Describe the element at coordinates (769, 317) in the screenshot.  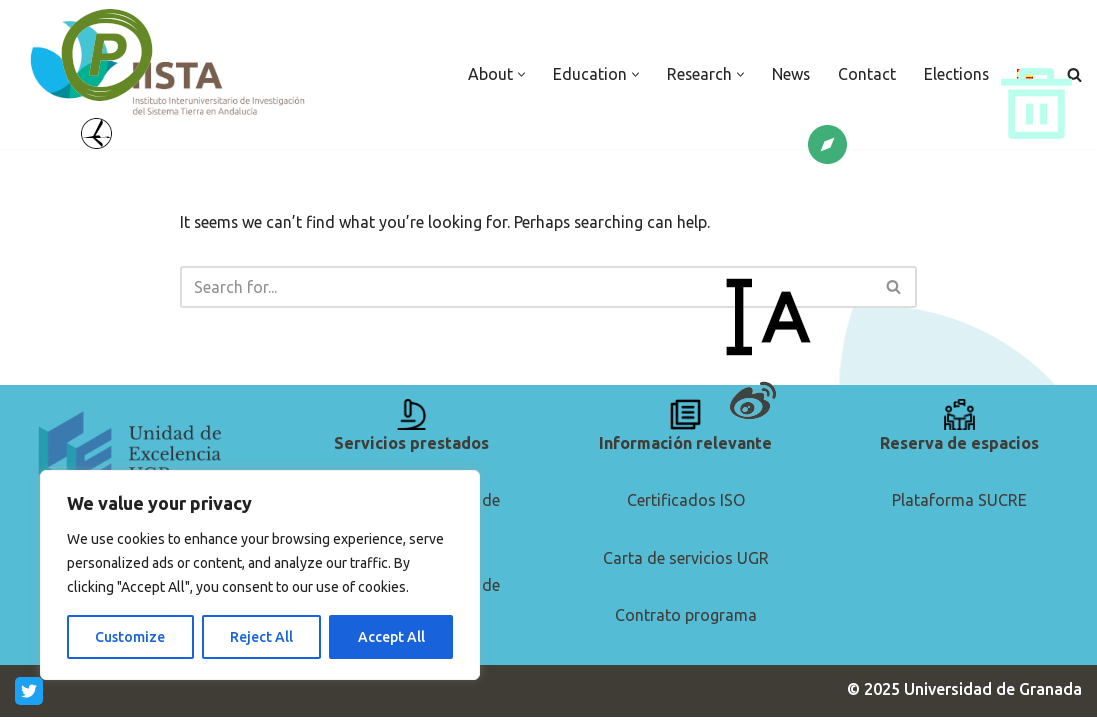
I see `adjust text line height spacing` at that location.